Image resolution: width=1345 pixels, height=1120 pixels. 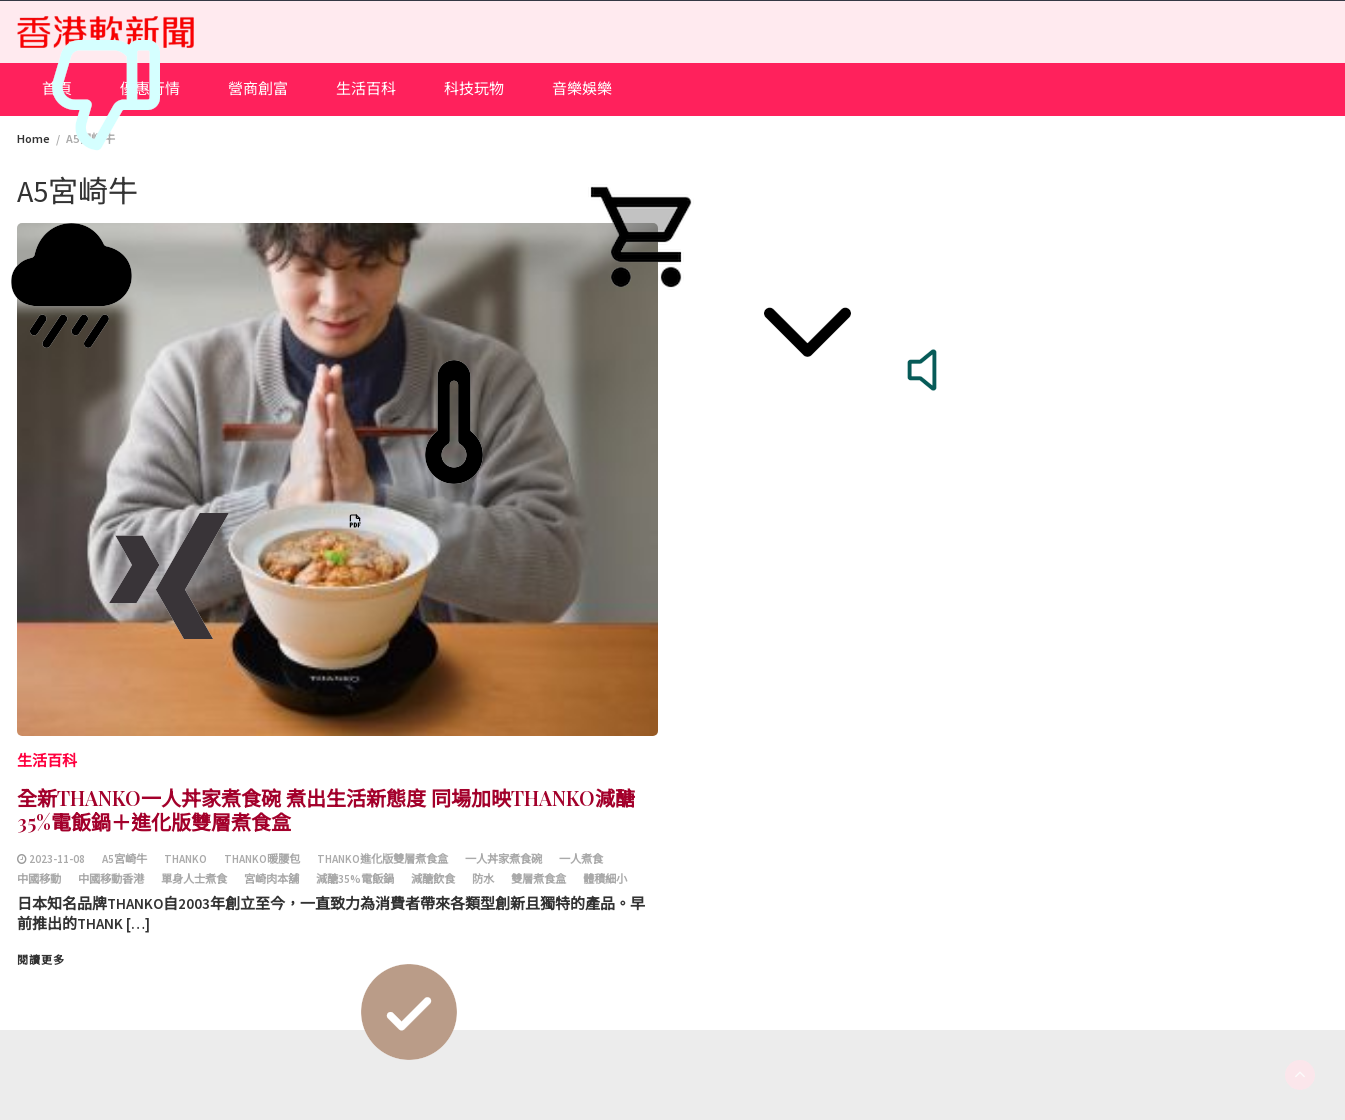 I want to click on indicates rainy weather conditions, so click(x=71, y=285).